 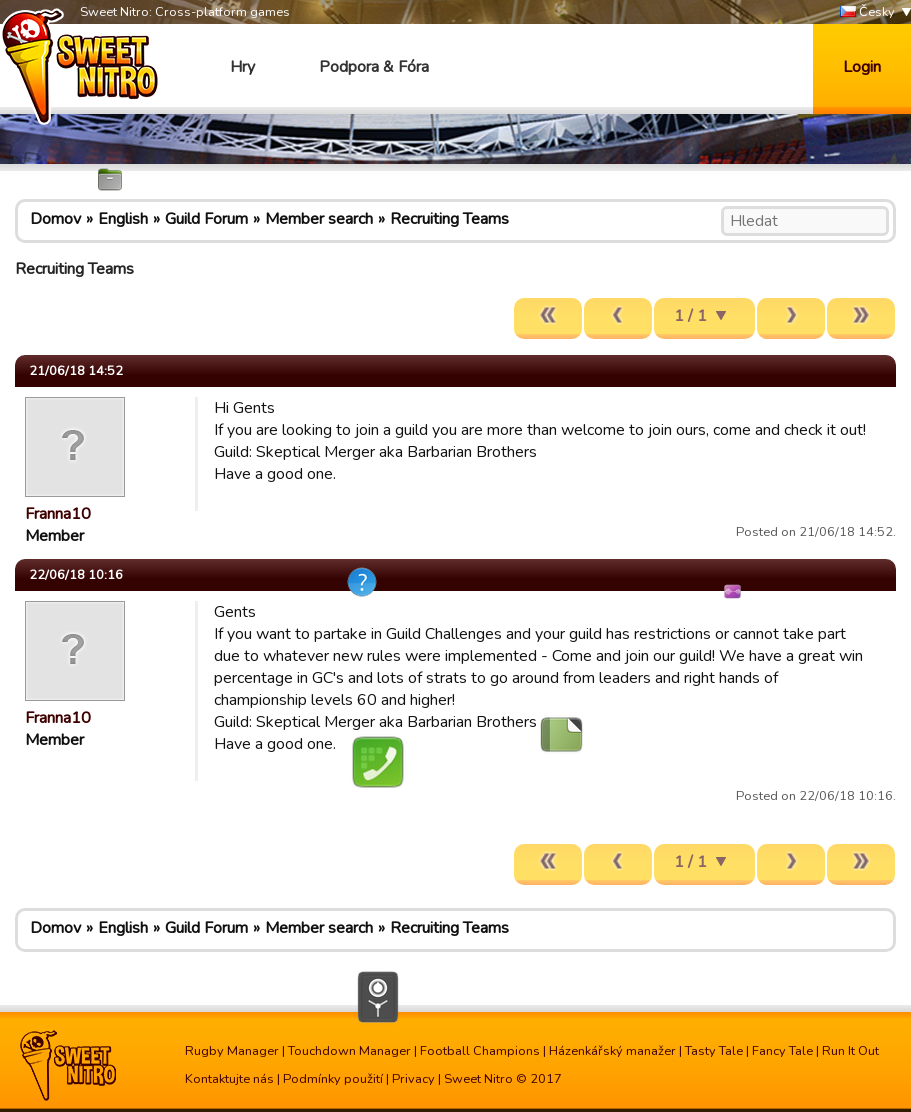 What do you see at coordinates (378, 762) in the screenshot?
I see `open the phone or calls app` at bounding box center [378, 762].